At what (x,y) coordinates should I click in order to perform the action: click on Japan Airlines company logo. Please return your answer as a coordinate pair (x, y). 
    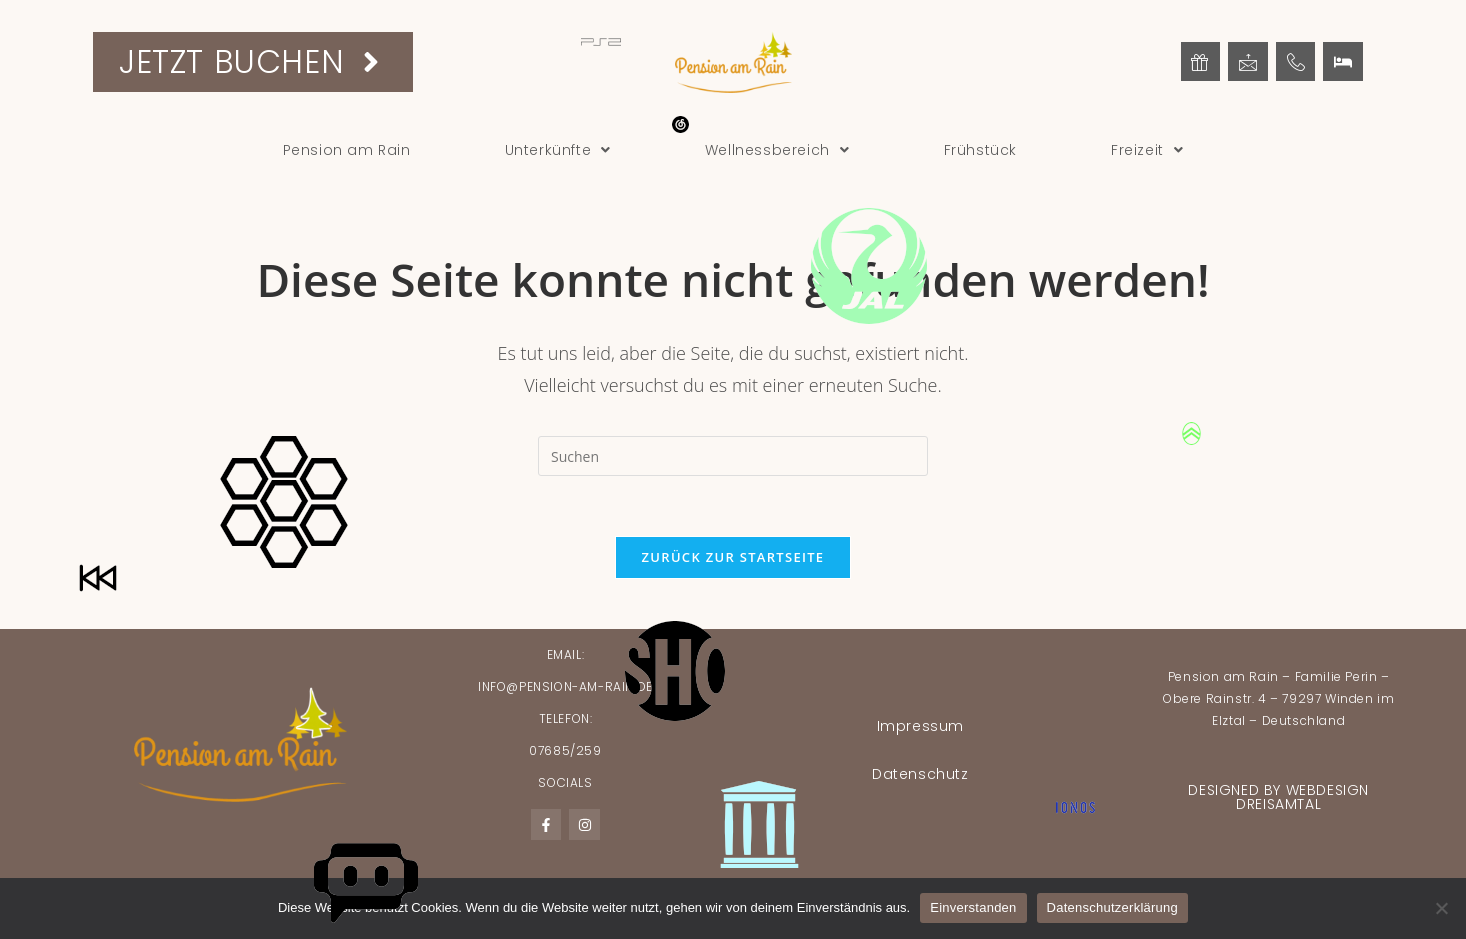
    Looking at the image, I should click on (869, 266).